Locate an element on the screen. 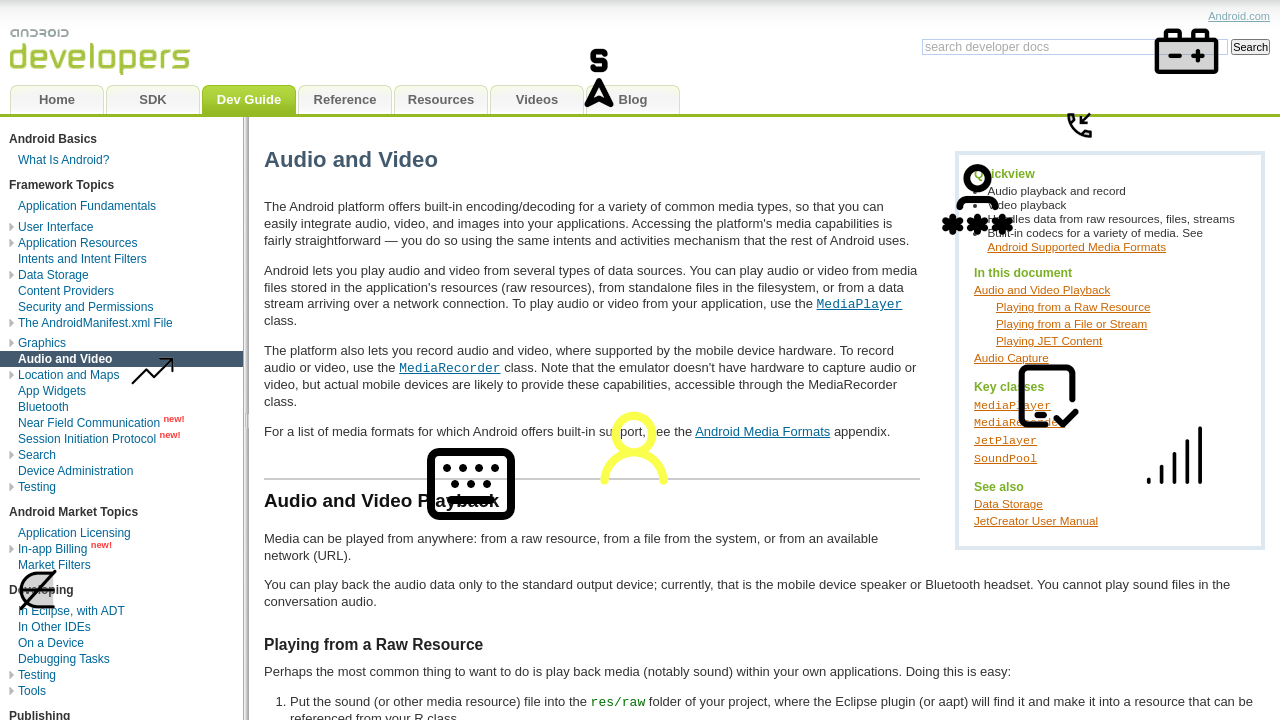 The image size is (1280, 720). view car battery status is located at coordinates (1186, 53).